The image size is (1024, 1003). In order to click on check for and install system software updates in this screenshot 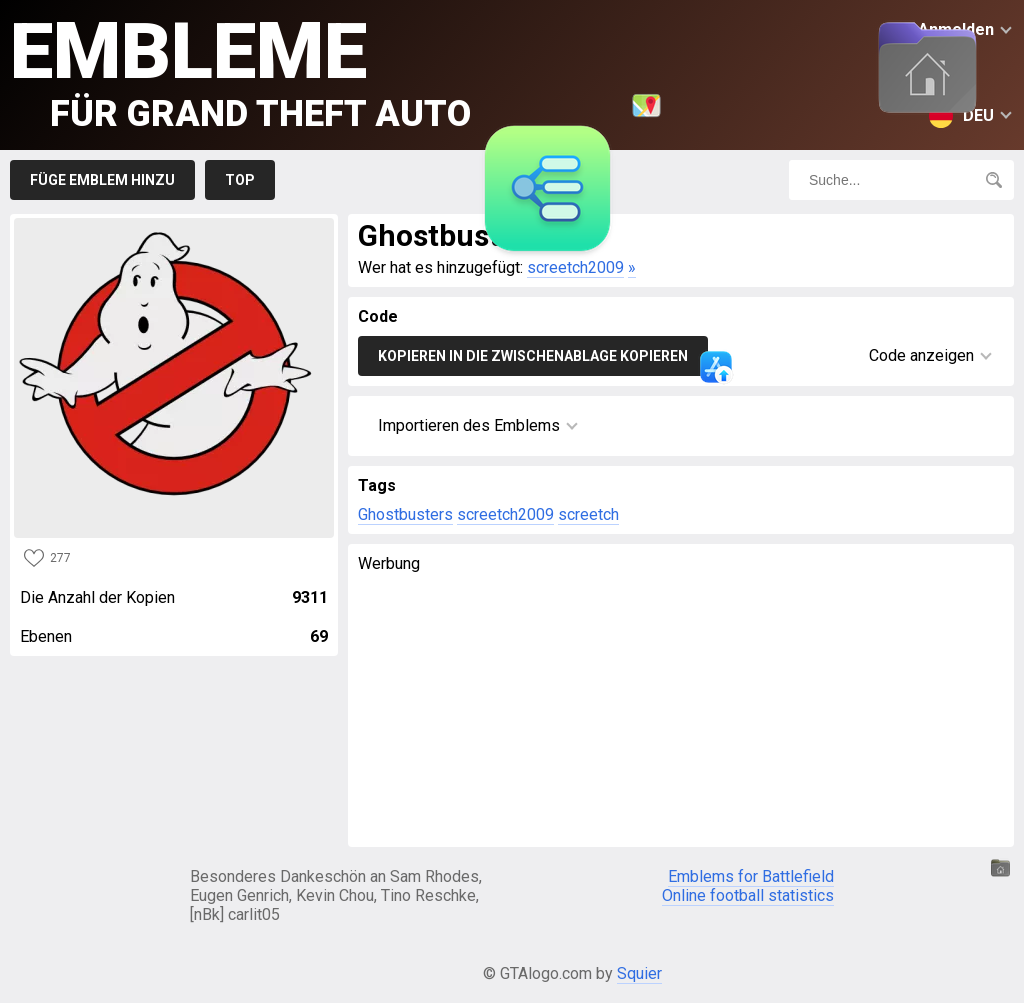, I will do `click(716, 367)`.